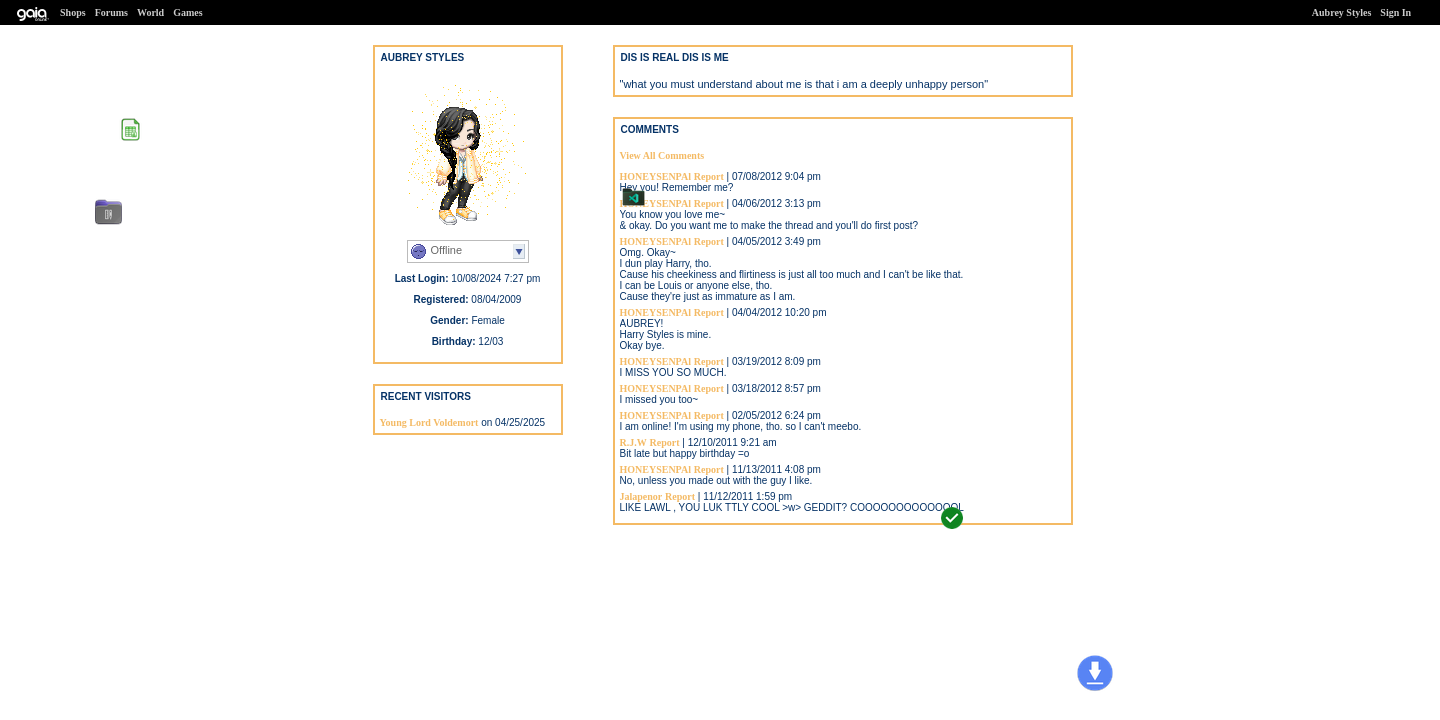 Image resolution: width=1440 pixels, height=720 pixels. Describe the element at coordinates (1095, 673) in the screenshot. I see `access your downloads folder` at that location.